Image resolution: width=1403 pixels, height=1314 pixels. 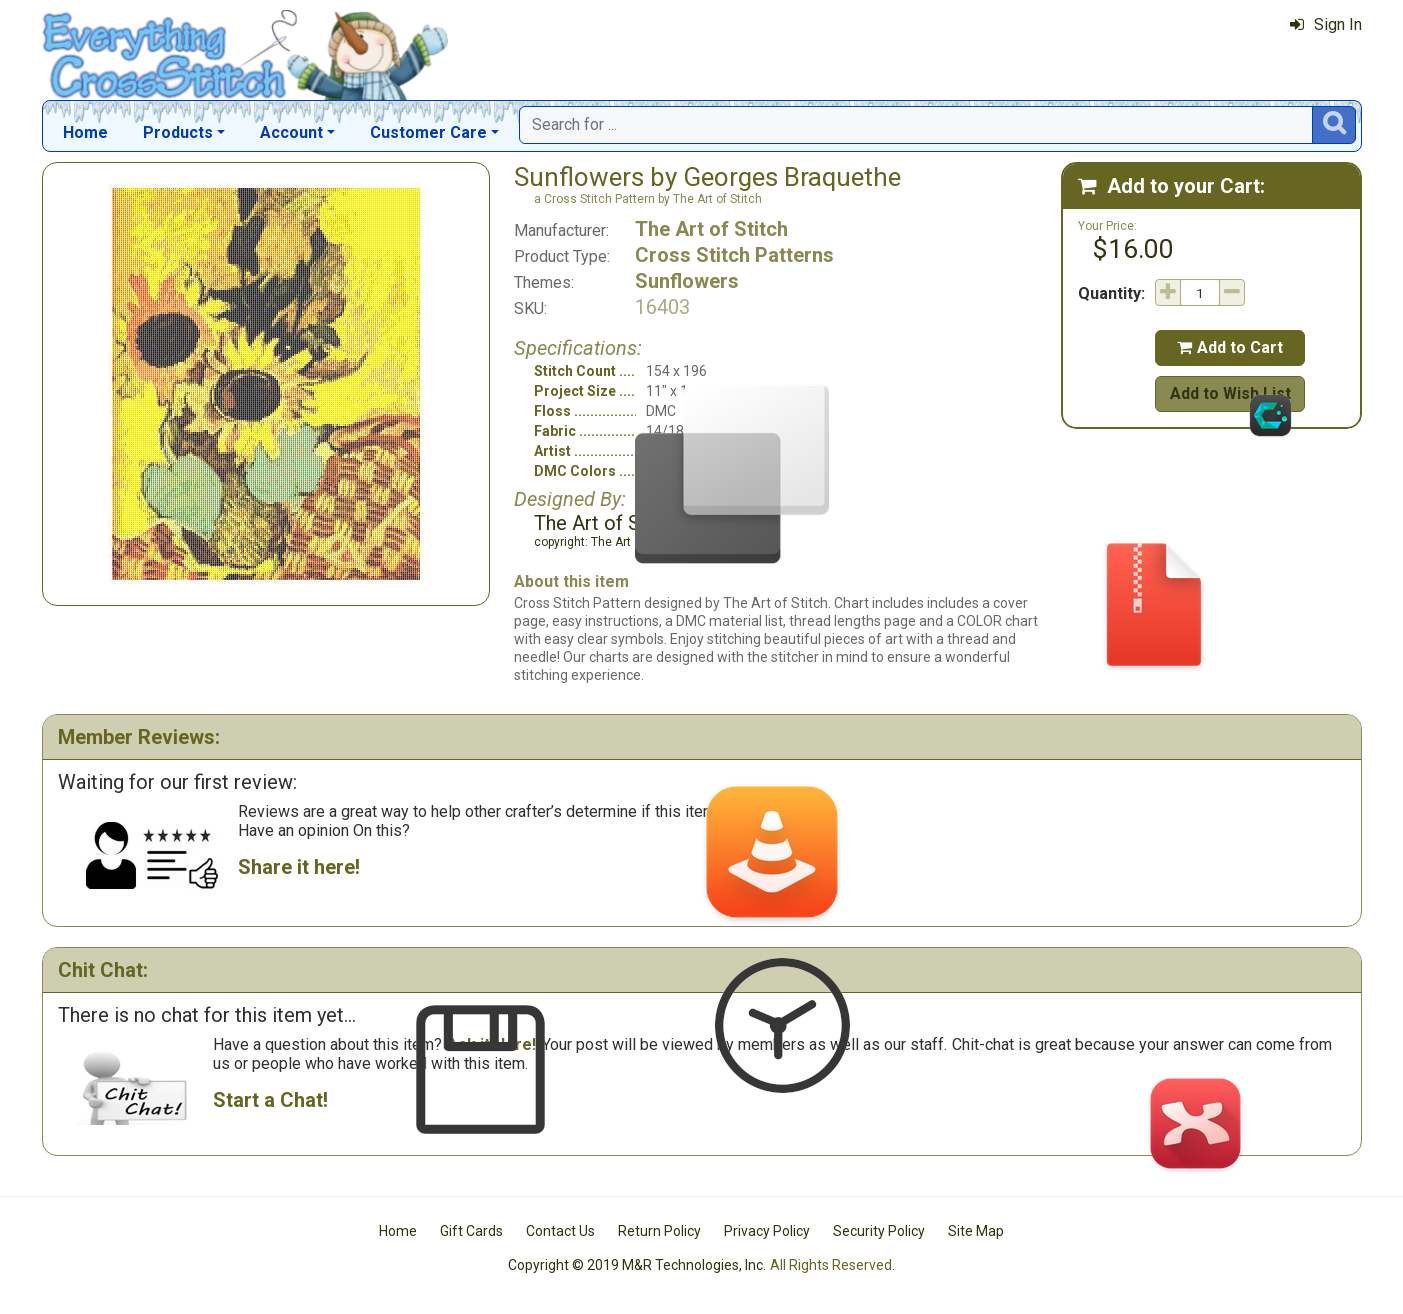 What do you see at coordinates (1195, 1123) in the screenshot?
I see `open xmind mind mapping application` at bounding box center [1195, 1123].